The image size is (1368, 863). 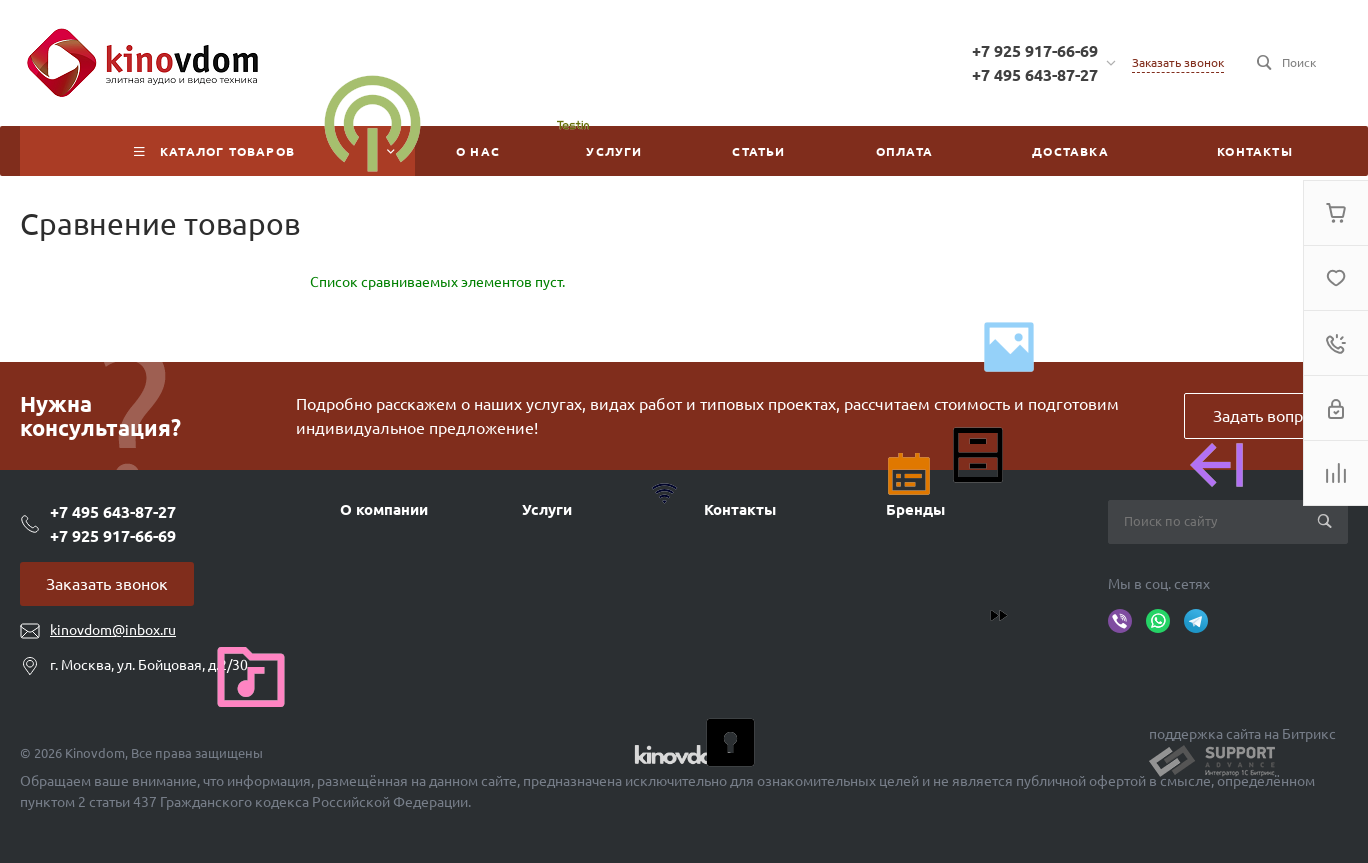 What do you see at coordinates (730, 742) in the screenshot?
I see `access smart lock controls` at bounding box center [730, 742].